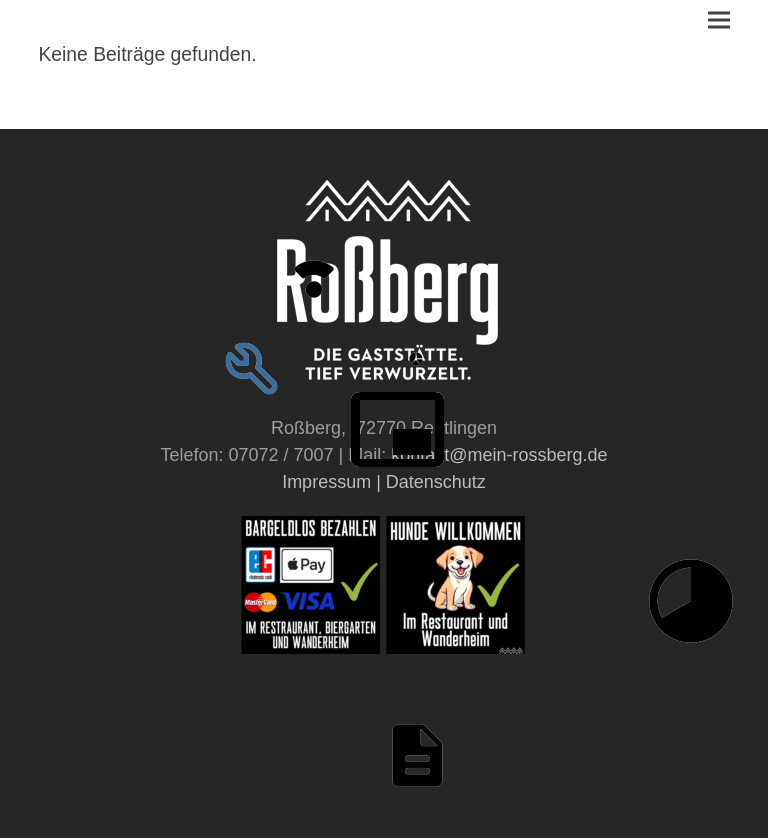 The image size is (768, 838). I want to click on access settings or configuration options, so click(251, 368).